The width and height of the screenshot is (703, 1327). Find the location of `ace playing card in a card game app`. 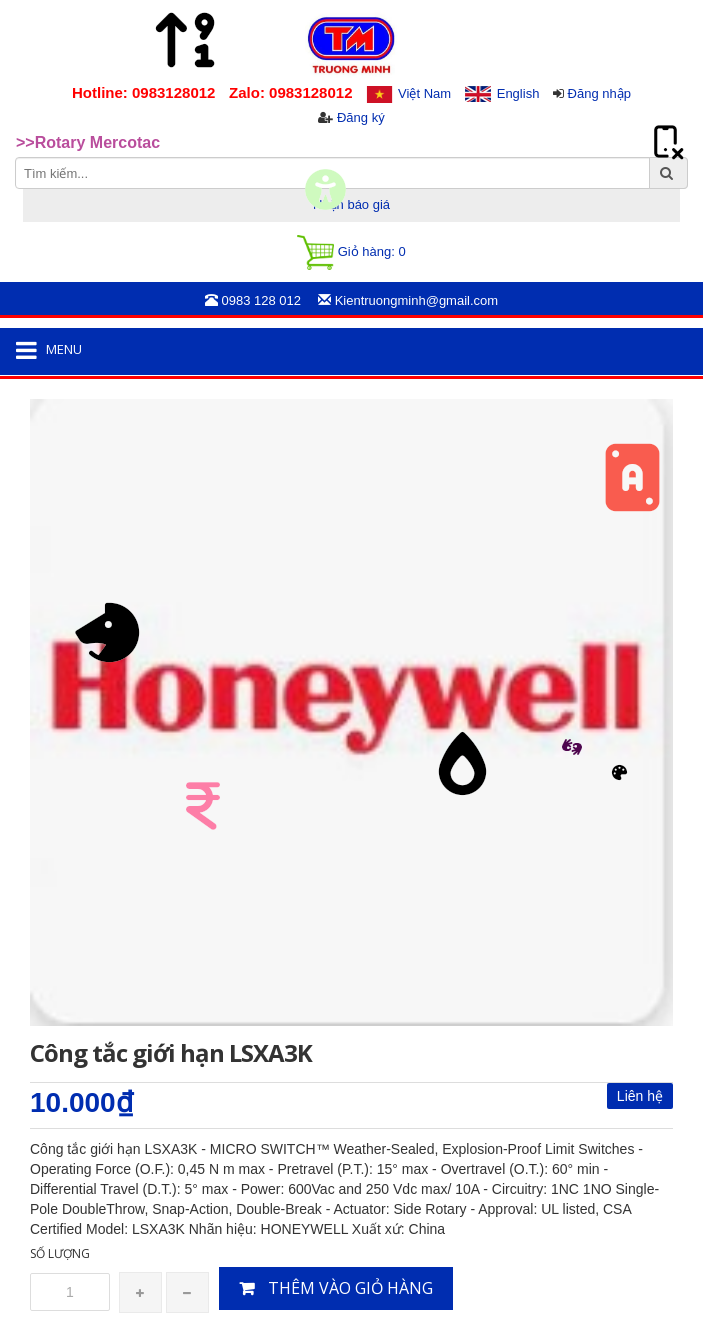

ace playing card in a card game app is located at coordinates (632, 477).